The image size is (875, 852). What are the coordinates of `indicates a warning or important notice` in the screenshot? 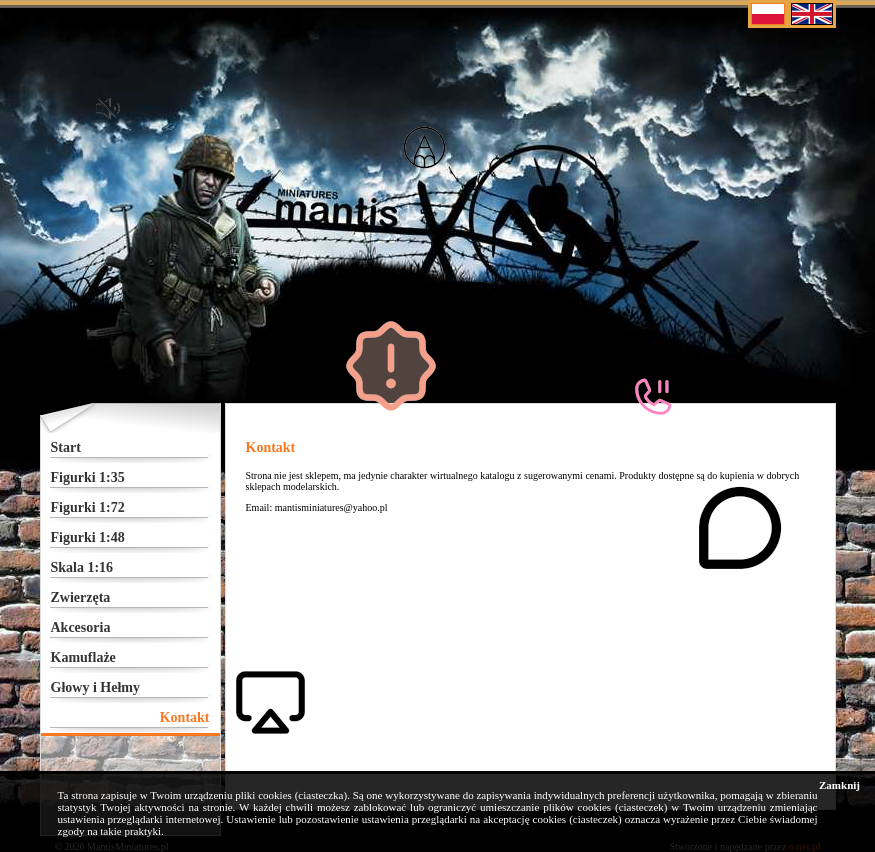 It's located at (391, 366).